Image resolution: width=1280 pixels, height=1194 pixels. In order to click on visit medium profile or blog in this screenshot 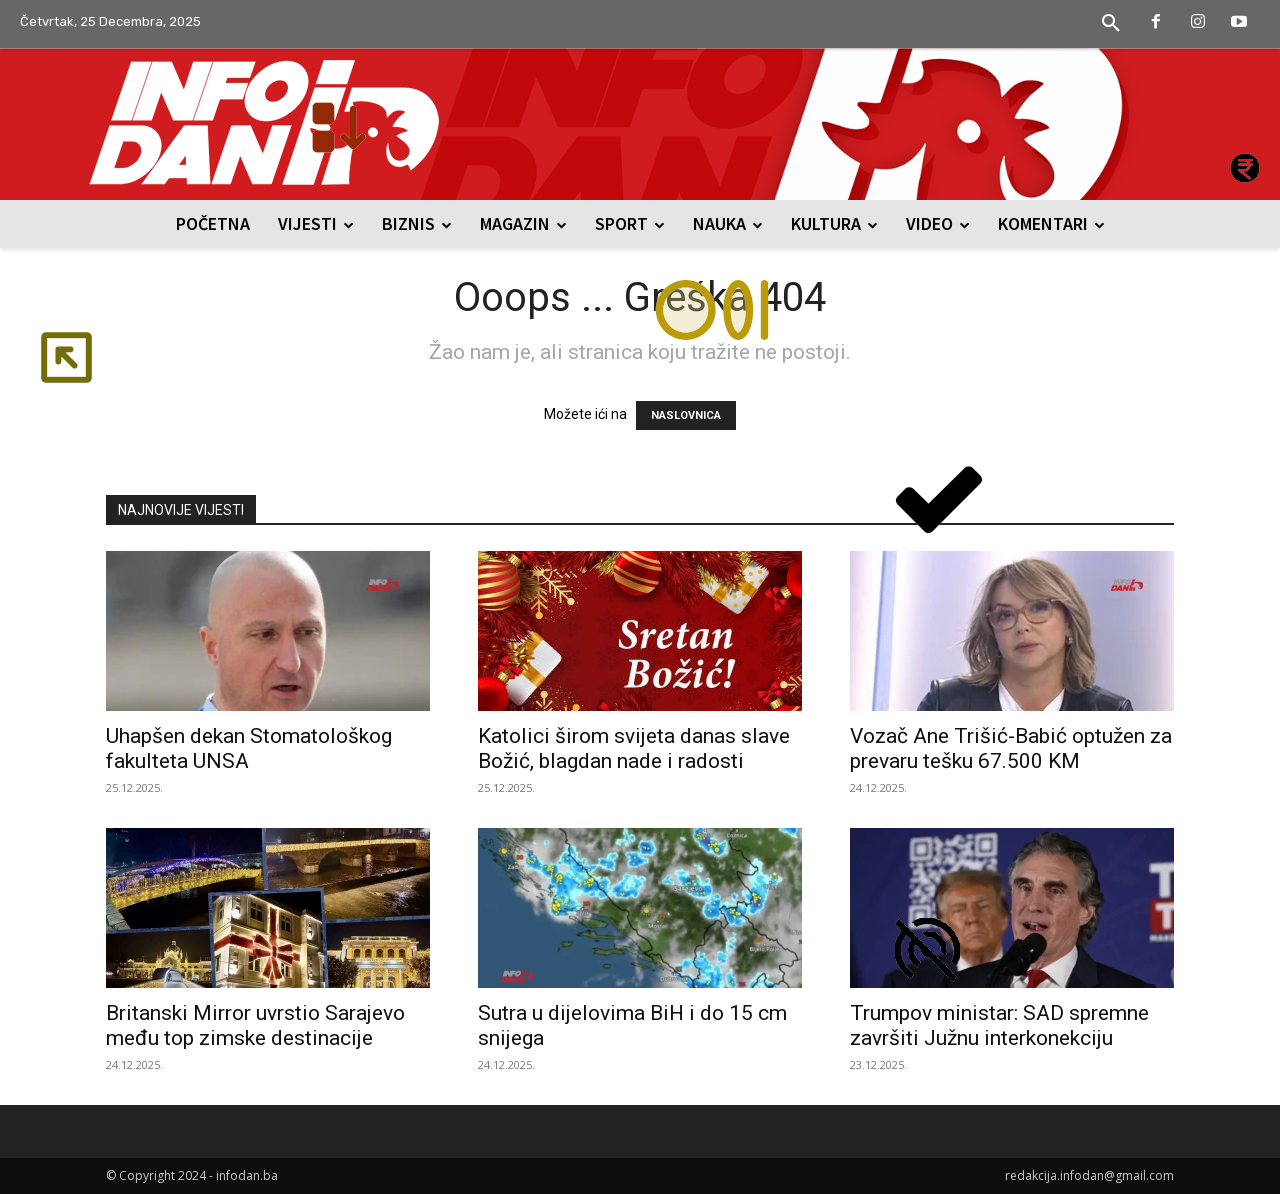, I will do `click(712, 310)`.